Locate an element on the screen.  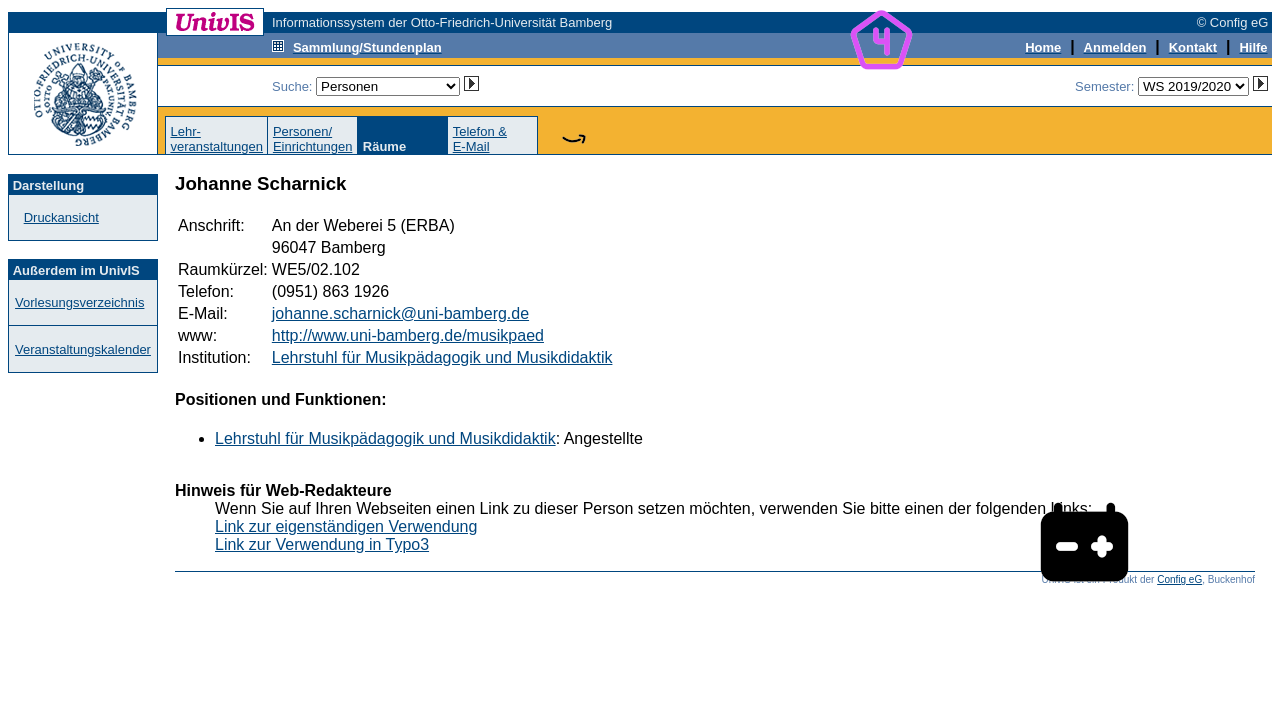
visit amazon website or app is located at coordinates (574, 139).